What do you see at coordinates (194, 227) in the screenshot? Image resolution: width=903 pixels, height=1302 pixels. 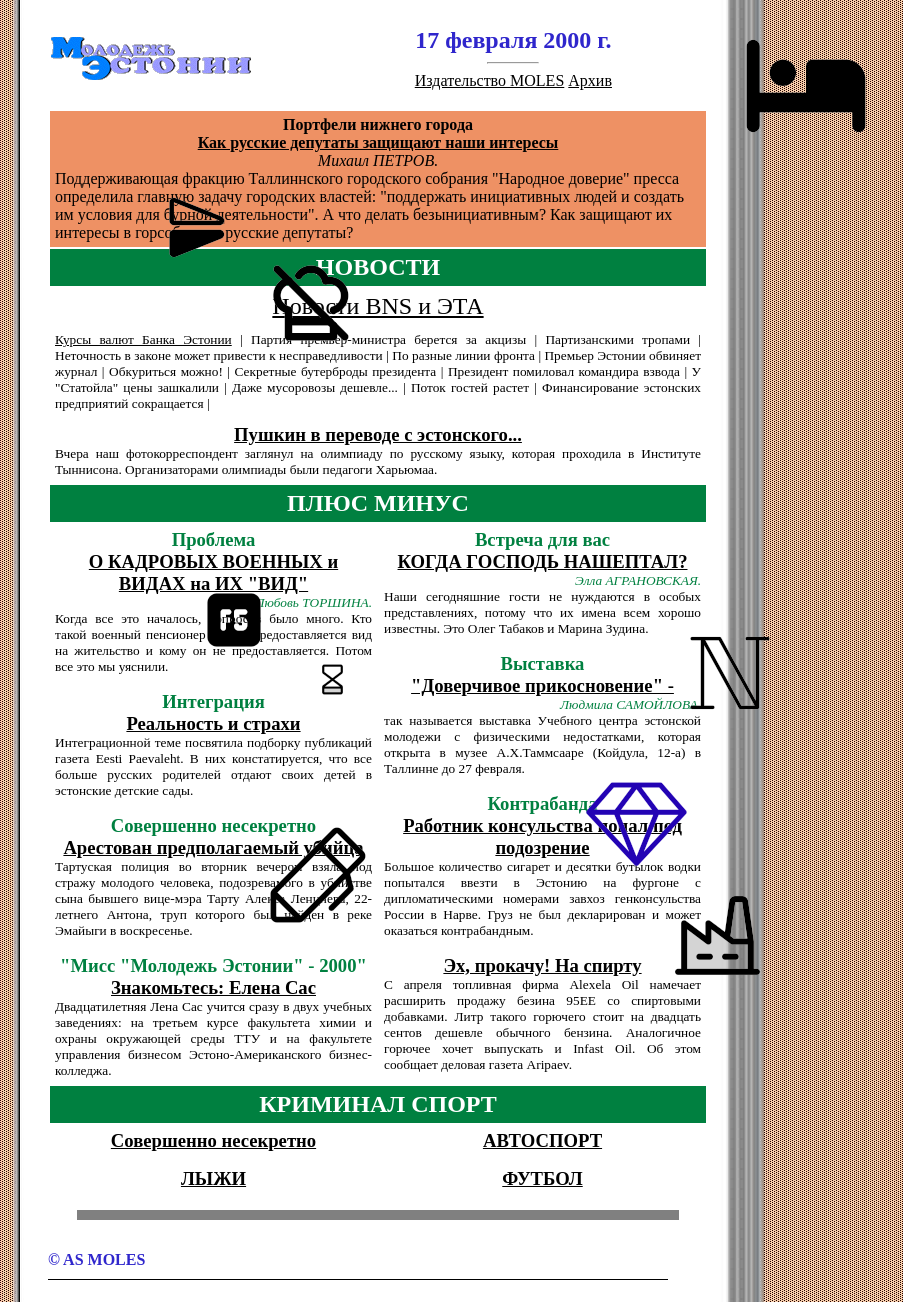 I see `flip image or object vertically` at bounding box center [194, 227].